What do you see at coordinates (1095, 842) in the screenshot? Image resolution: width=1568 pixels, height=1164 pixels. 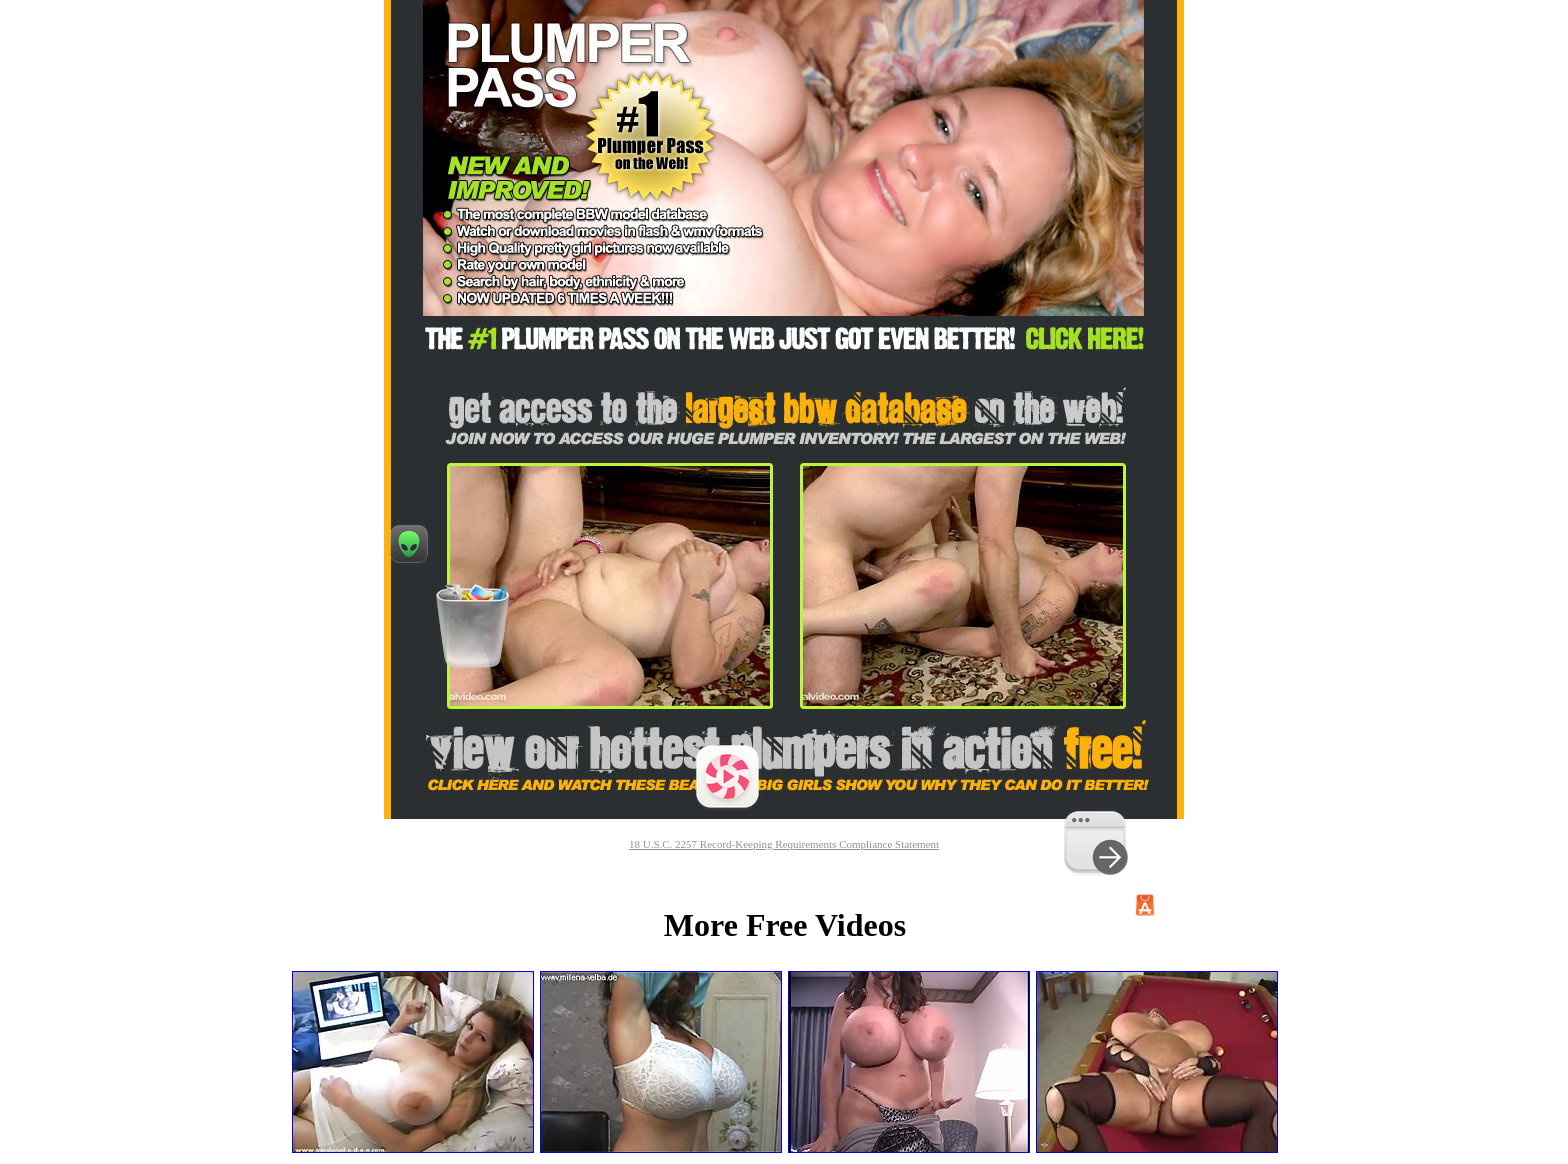 I see `run or execute the current application` at bounding box center [1095, 842].